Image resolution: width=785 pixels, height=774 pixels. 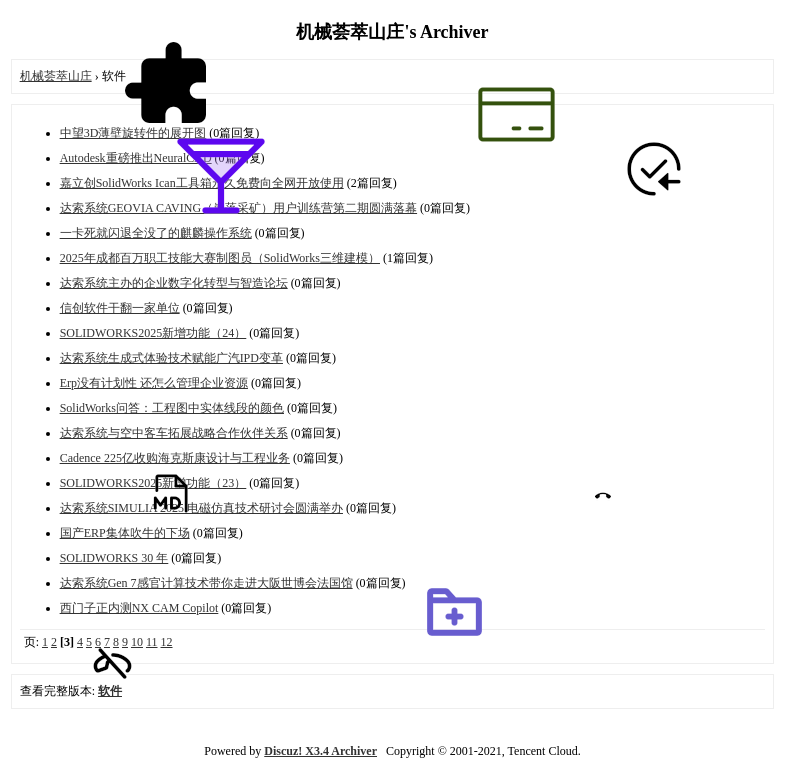 What do you see at coordinates (454, 612) in the screenshot?
I see `create a new folder` at bounding box center [454, 612].